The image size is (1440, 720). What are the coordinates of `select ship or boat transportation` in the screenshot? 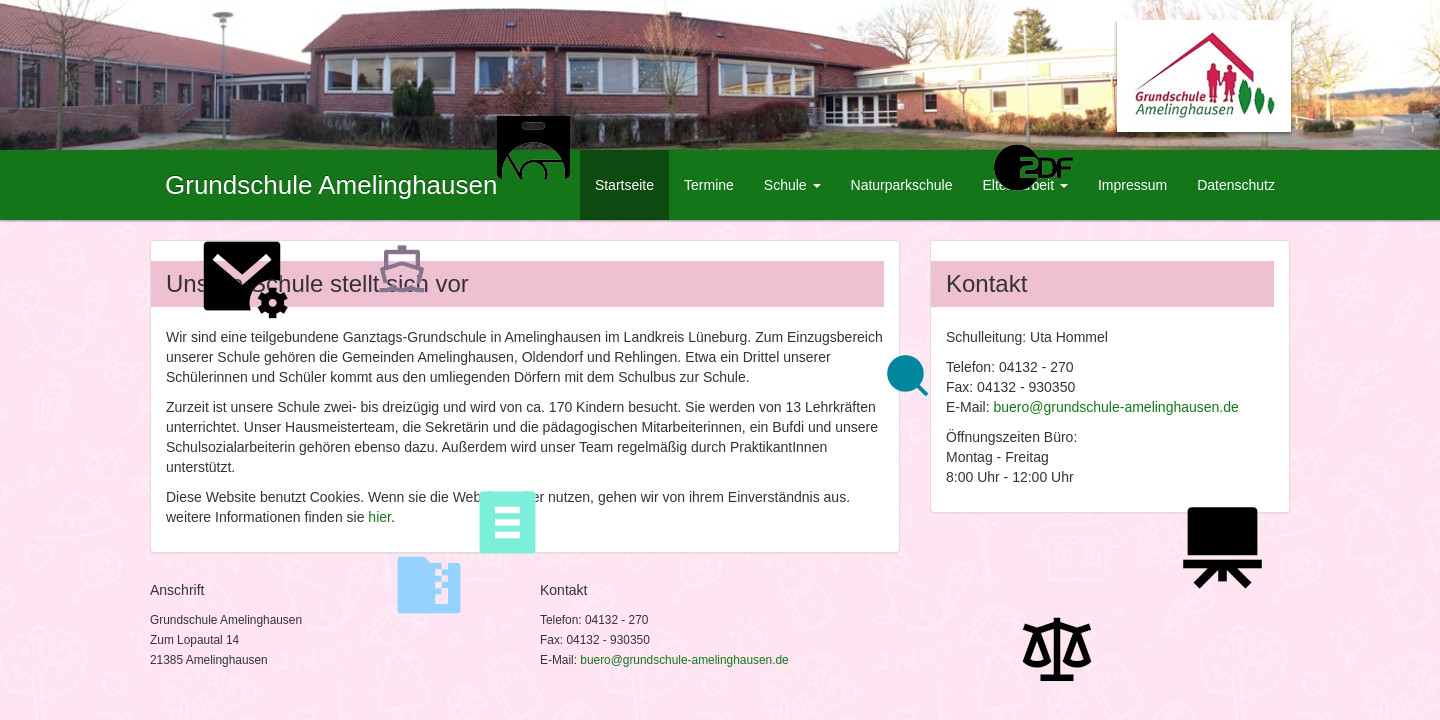 It's located at (402, 270).